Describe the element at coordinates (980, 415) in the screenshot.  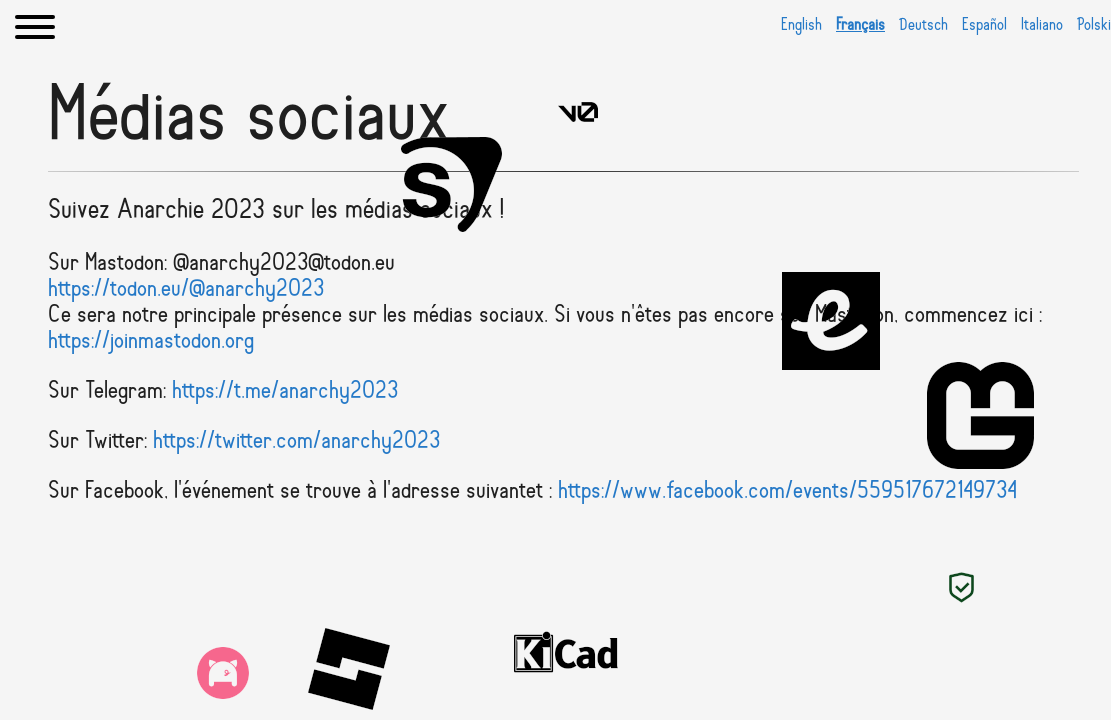
I see `MonoGame framework logo` at that location.